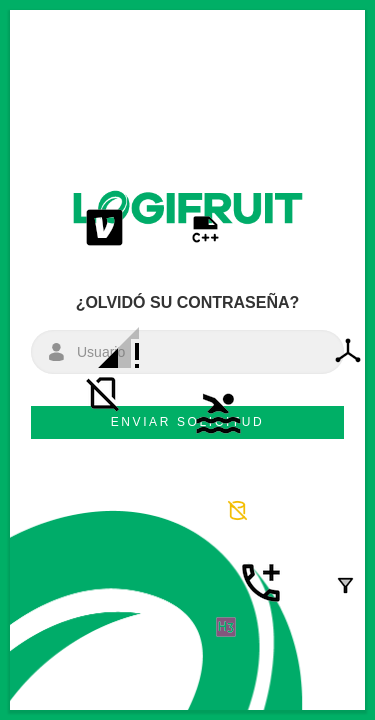 This screenshot has height=720, width=375. What do you see at coordinates (345, 585) in the screenshot?
I see `filter or sort content` at bounding box center [345, 585].